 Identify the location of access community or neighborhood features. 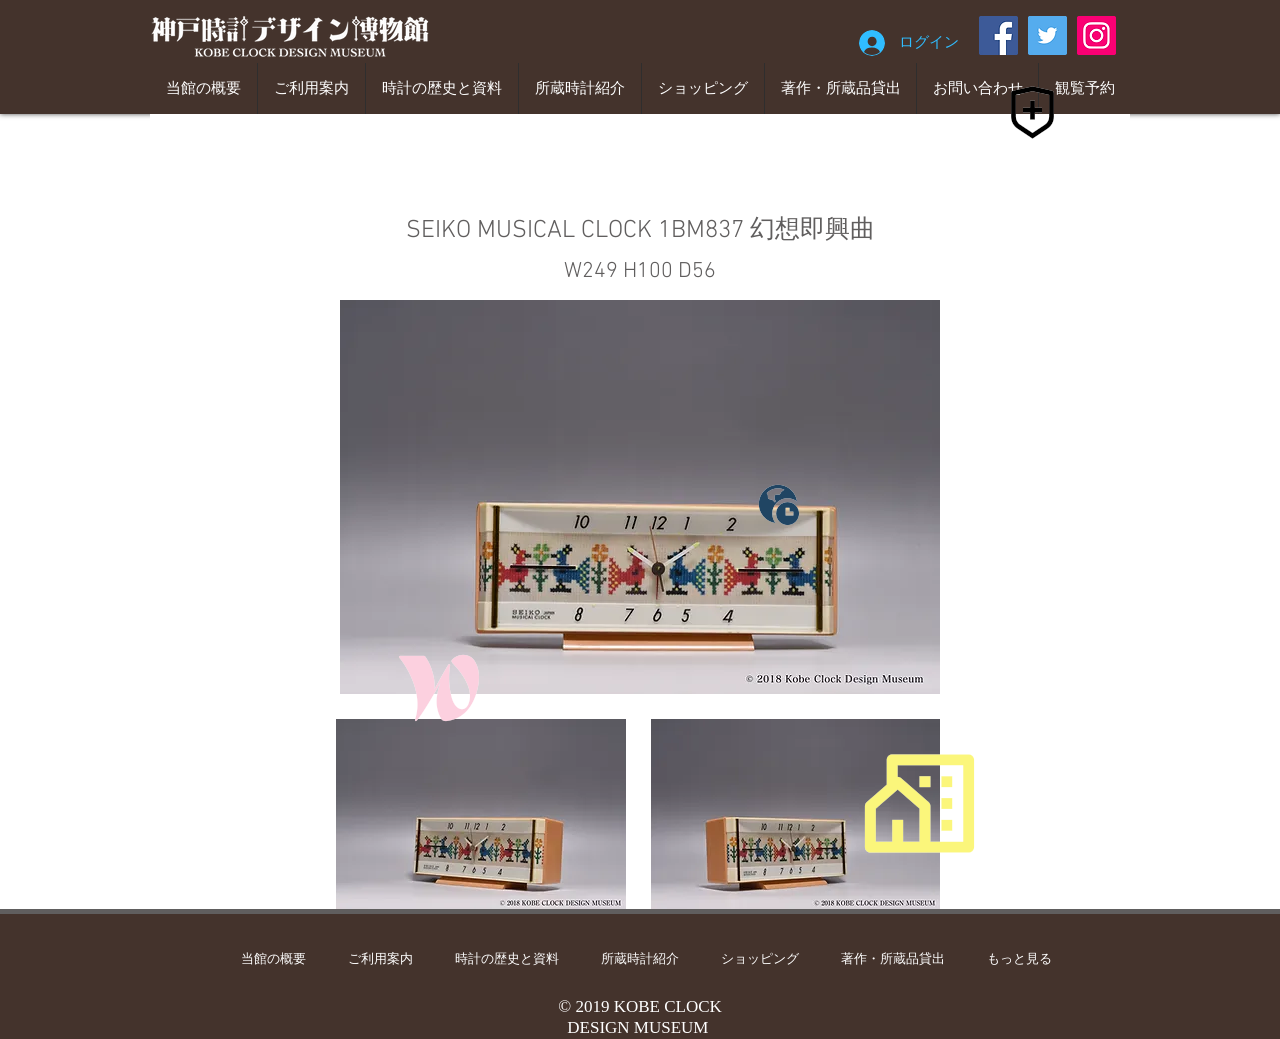
(919, 803).